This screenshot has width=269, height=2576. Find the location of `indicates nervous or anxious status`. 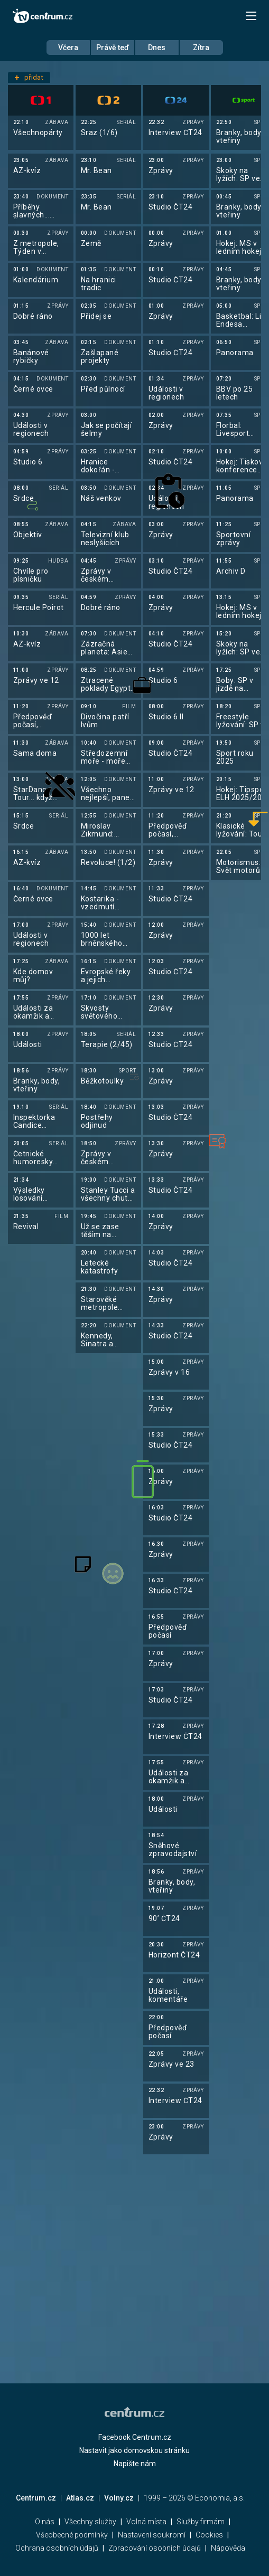

indicates nervous or anxious status is located at coordinates (113, 1573).